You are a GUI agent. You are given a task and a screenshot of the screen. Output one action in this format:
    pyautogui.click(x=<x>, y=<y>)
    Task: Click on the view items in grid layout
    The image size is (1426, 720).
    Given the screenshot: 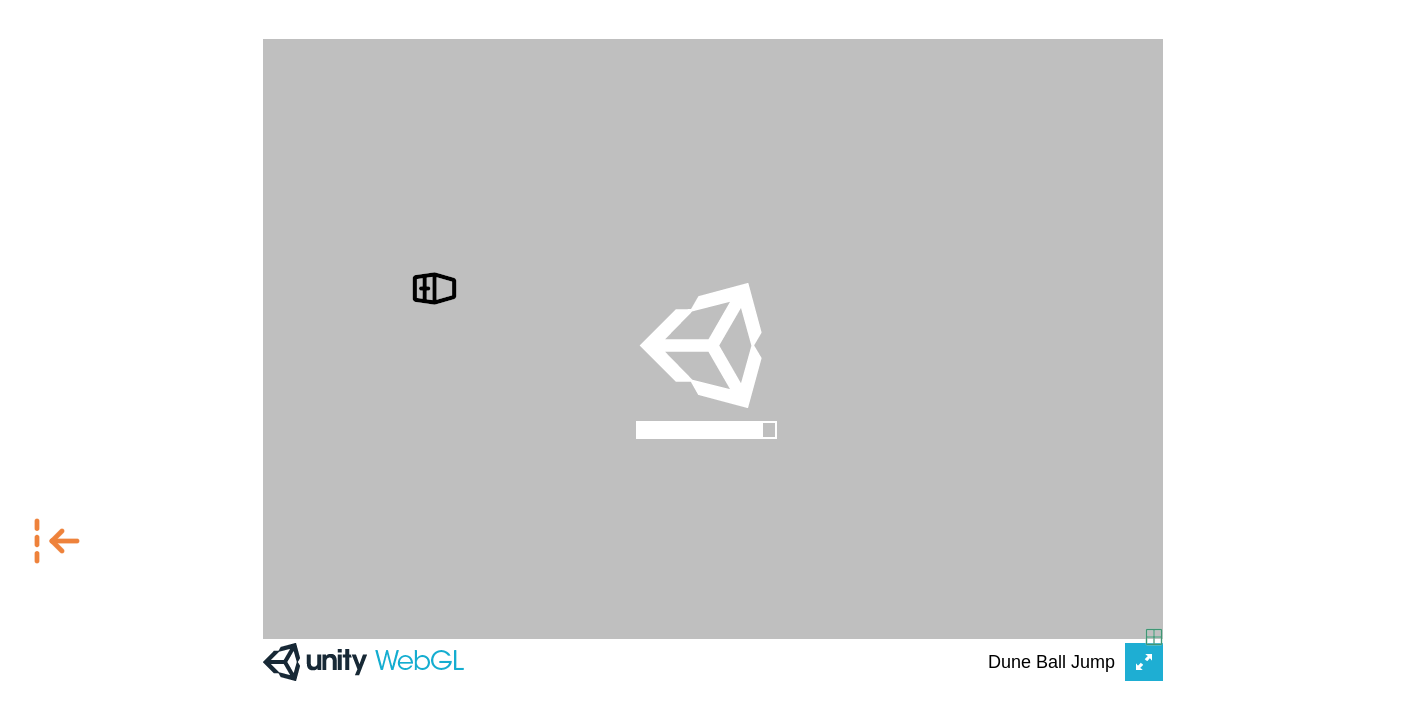 What is the action you would take?
    pyautogui.click(x=1154, y=637)
    